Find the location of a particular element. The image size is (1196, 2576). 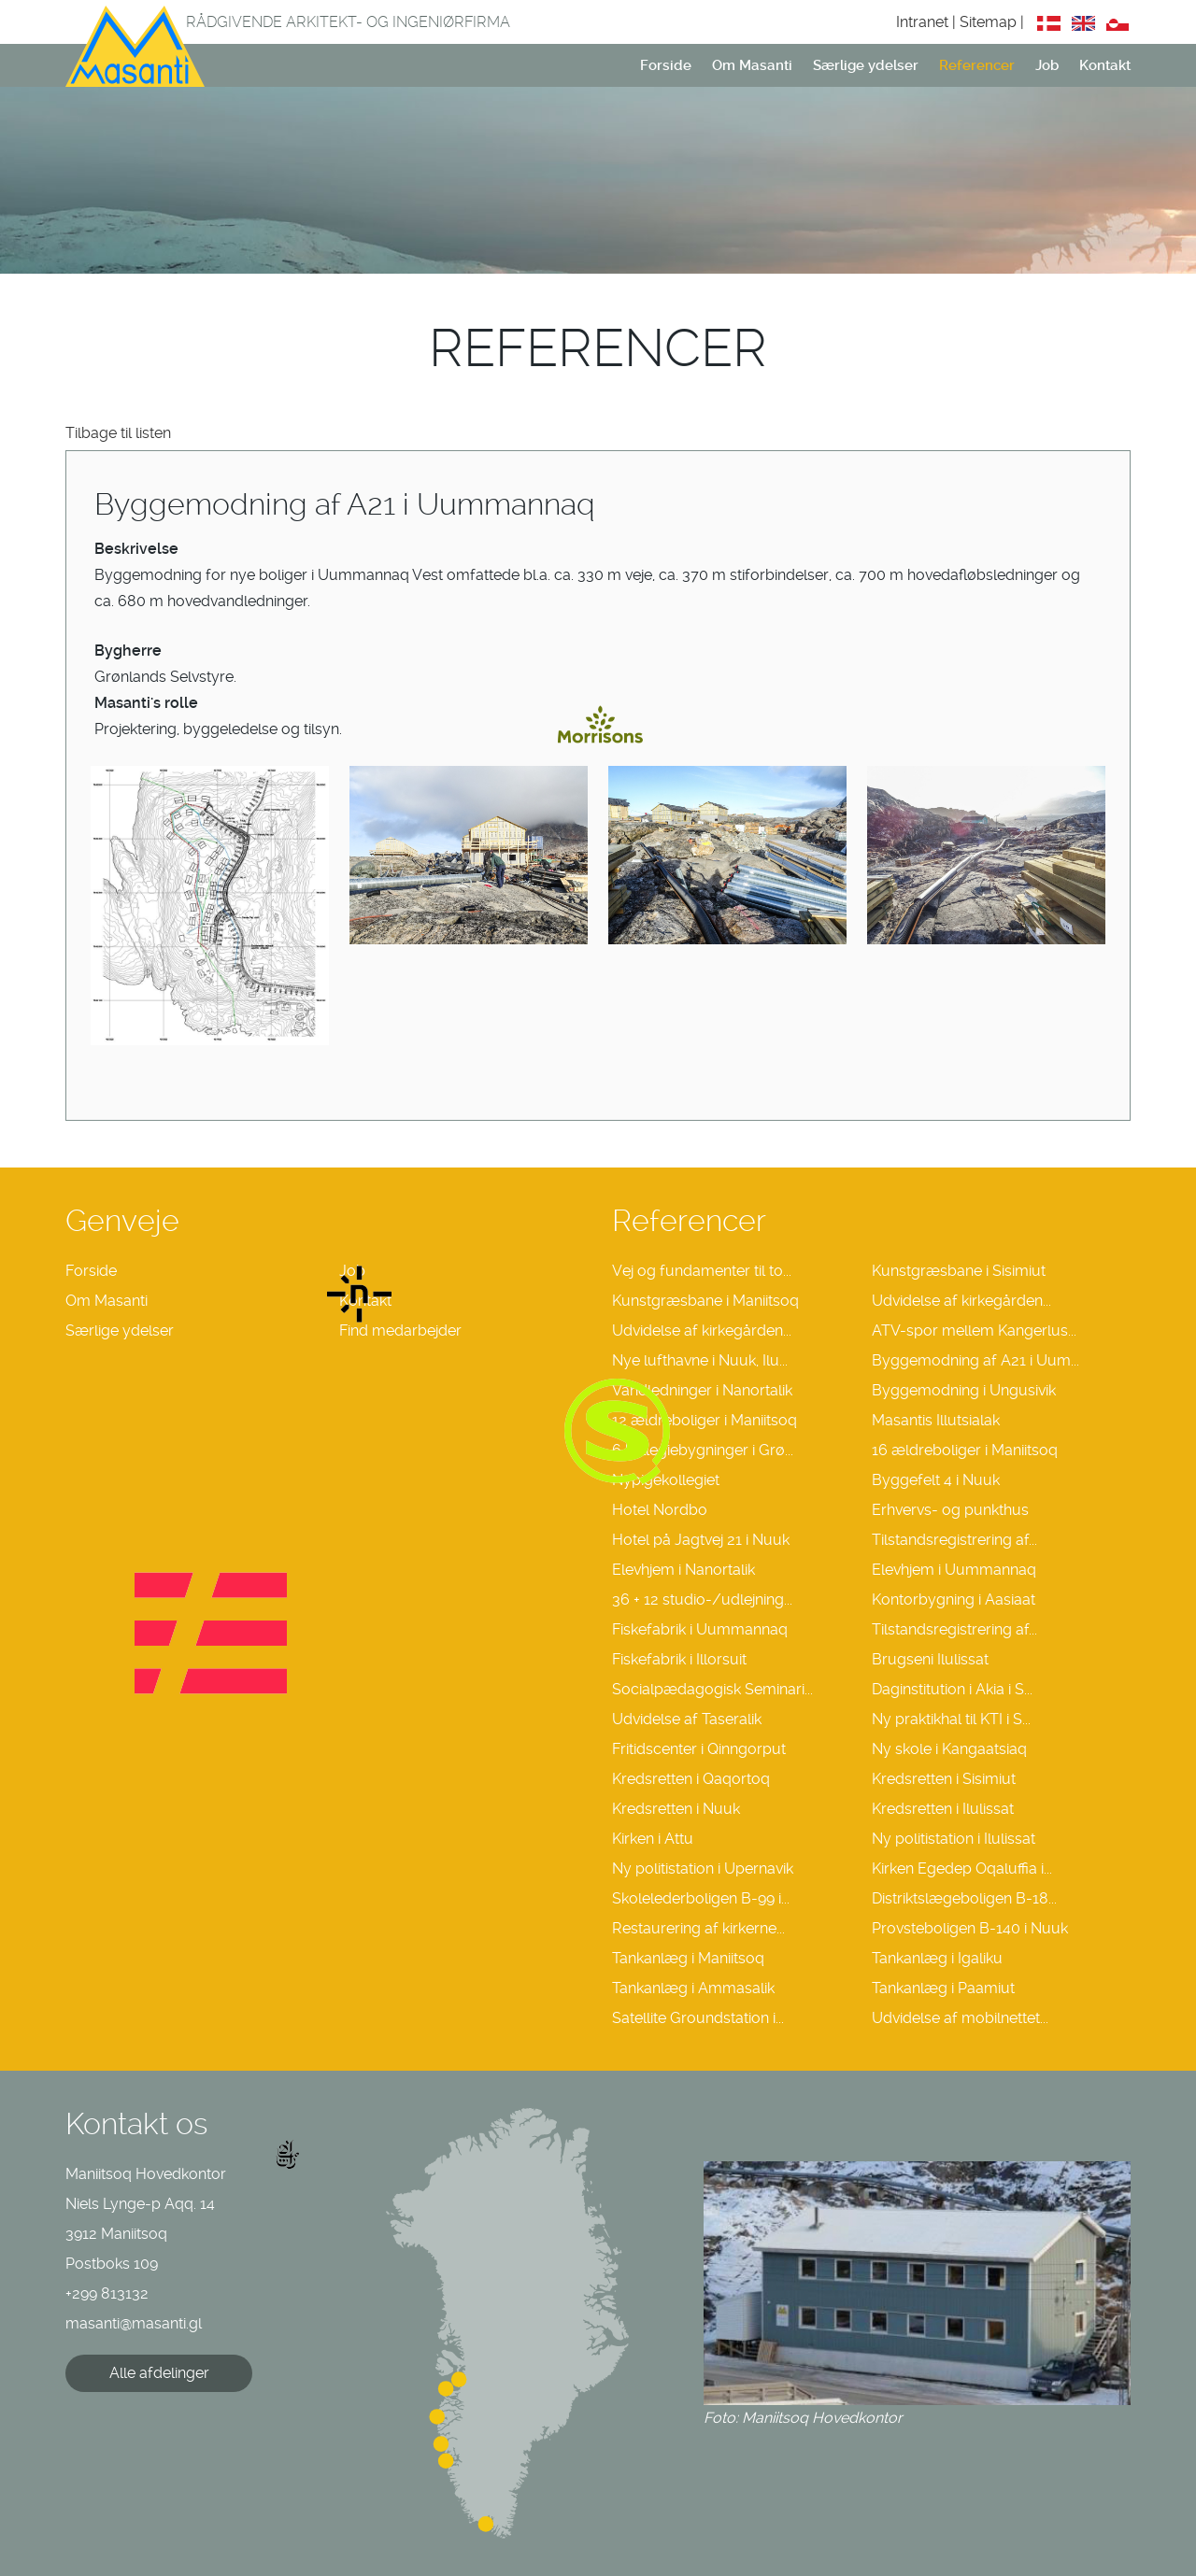

open sogou search engine is located at coordinates (617, 1431).